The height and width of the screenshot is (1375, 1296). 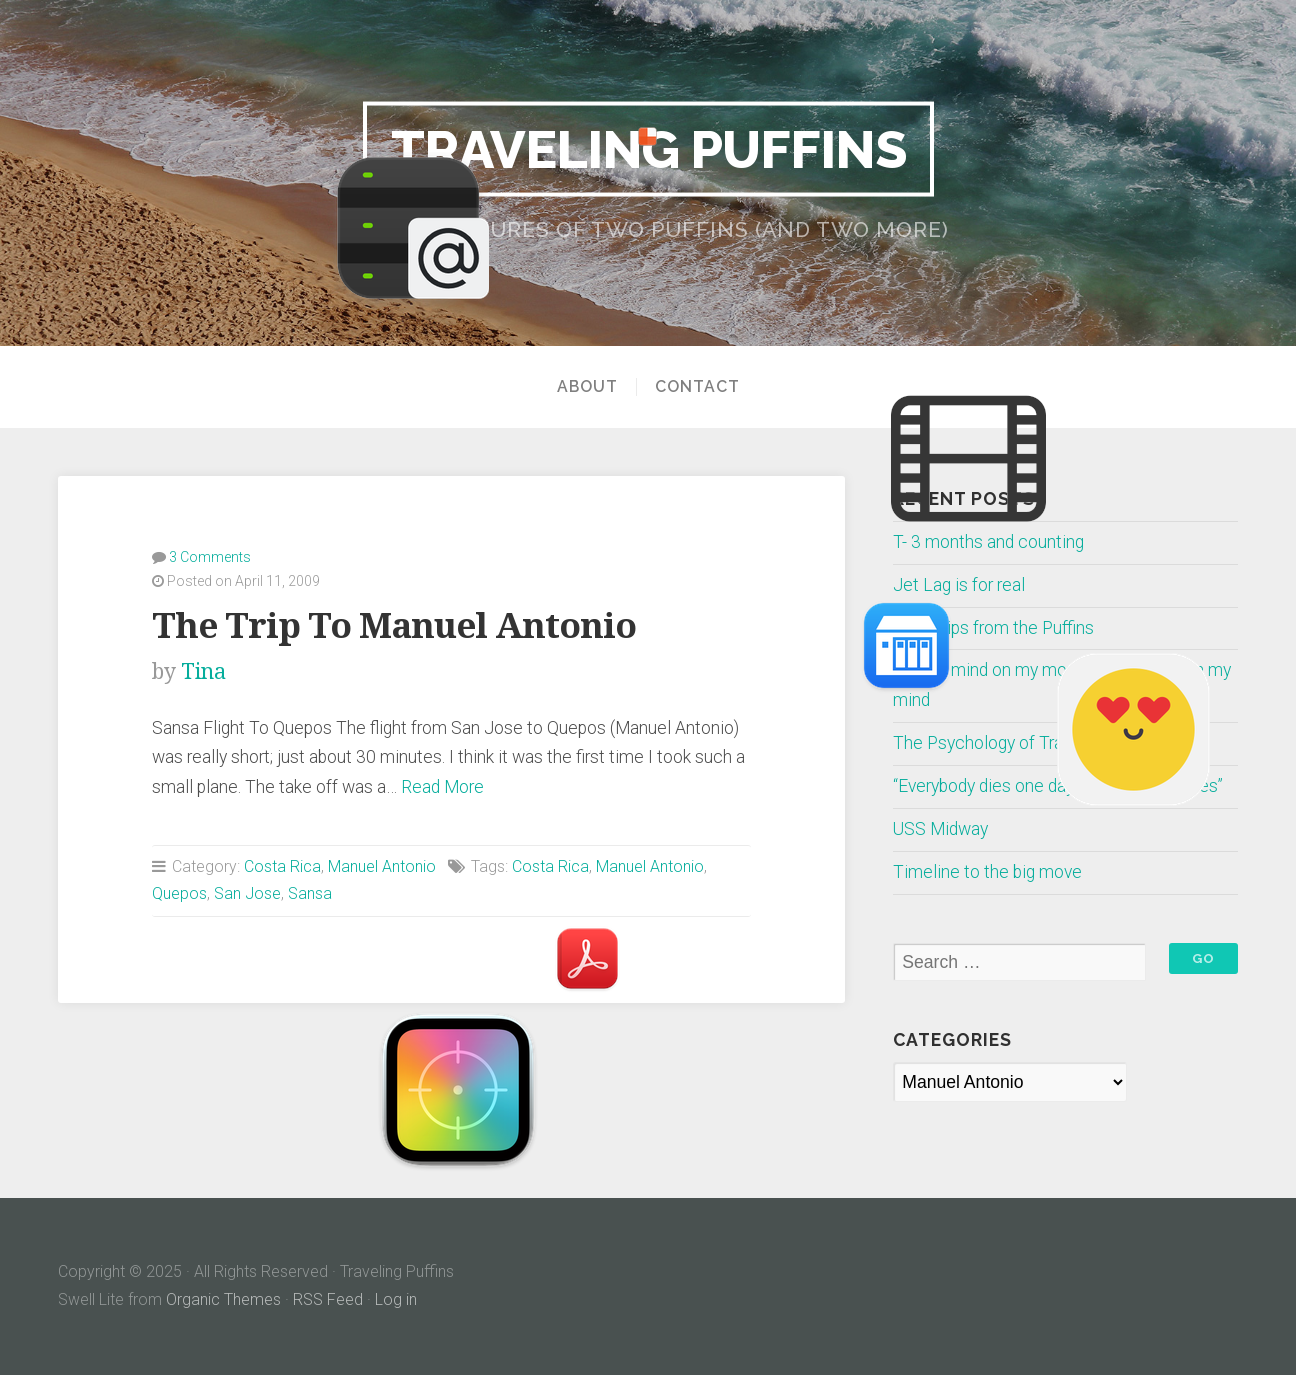 What do you see at coordinates (647, 136) in the screenshot?
I see `switch to the top-right workspace` at bounding box center [647, 136].